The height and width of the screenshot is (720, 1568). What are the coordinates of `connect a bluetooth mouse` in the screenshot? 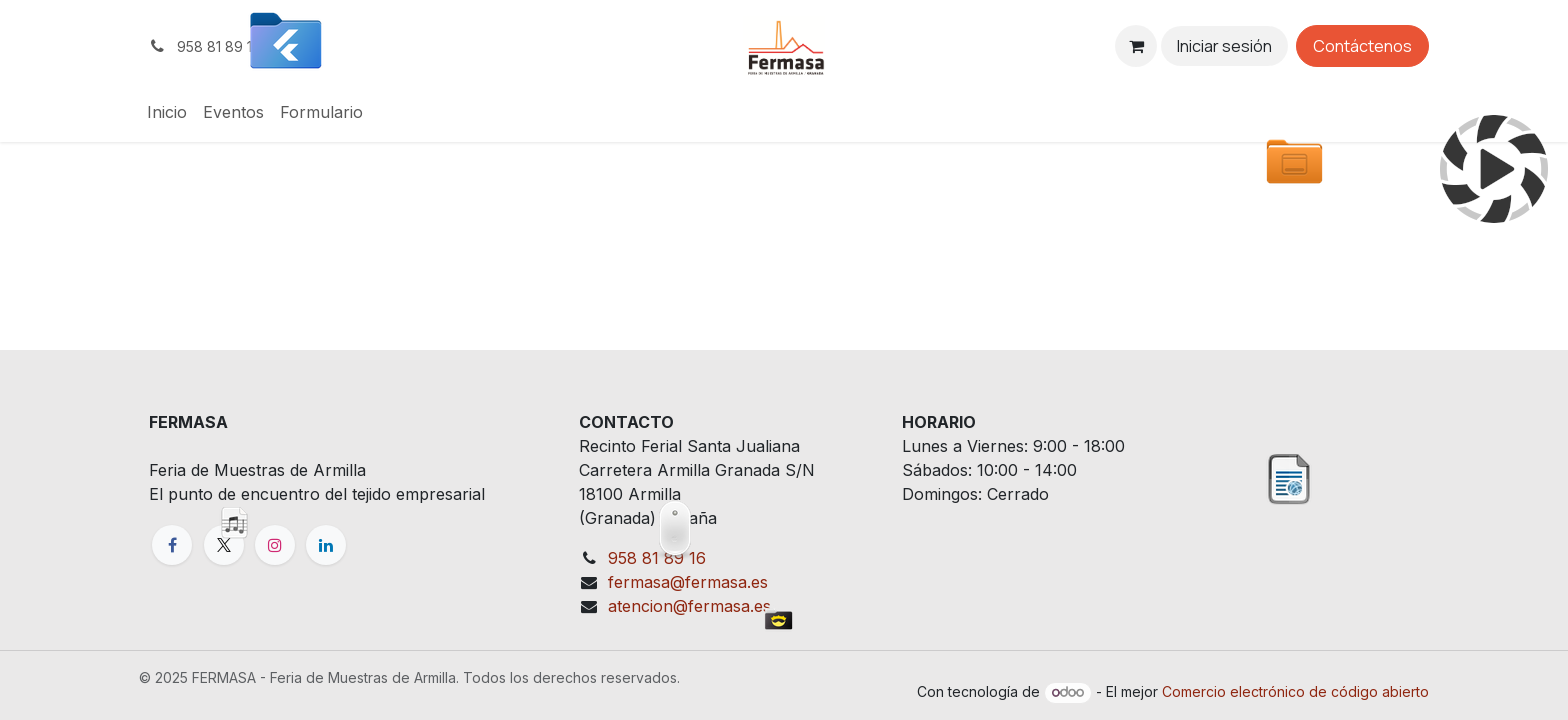 It's located at (675, 530).